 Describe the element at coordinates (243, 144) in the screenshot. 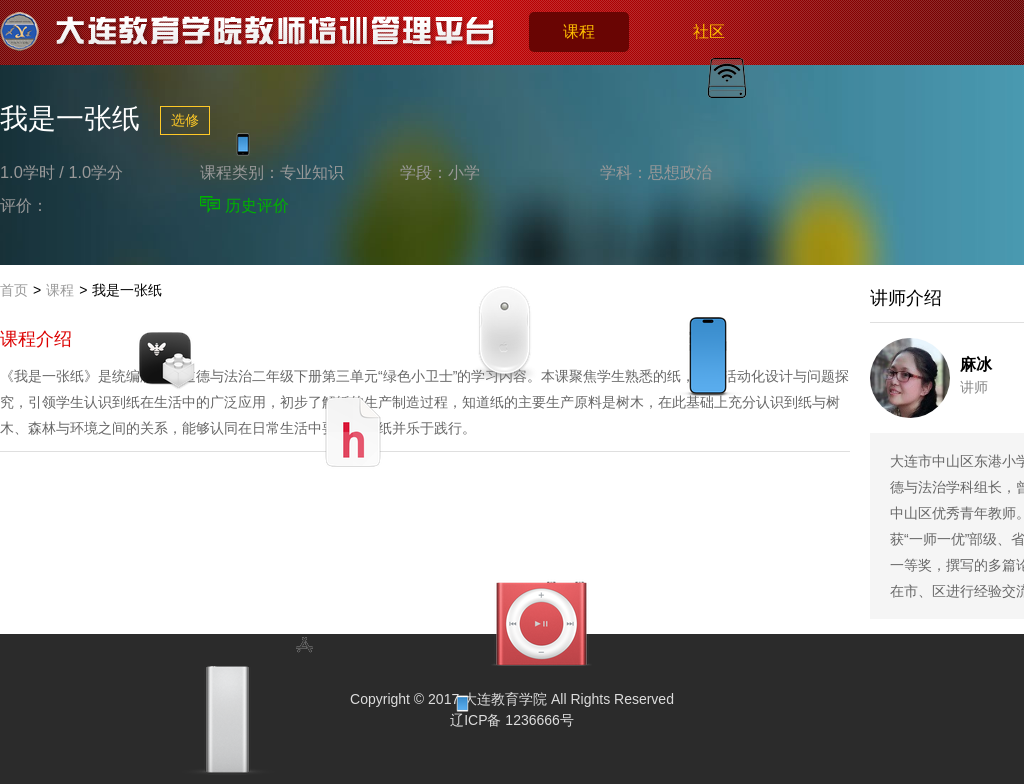

I see `access ipod touch device settings` at that location.